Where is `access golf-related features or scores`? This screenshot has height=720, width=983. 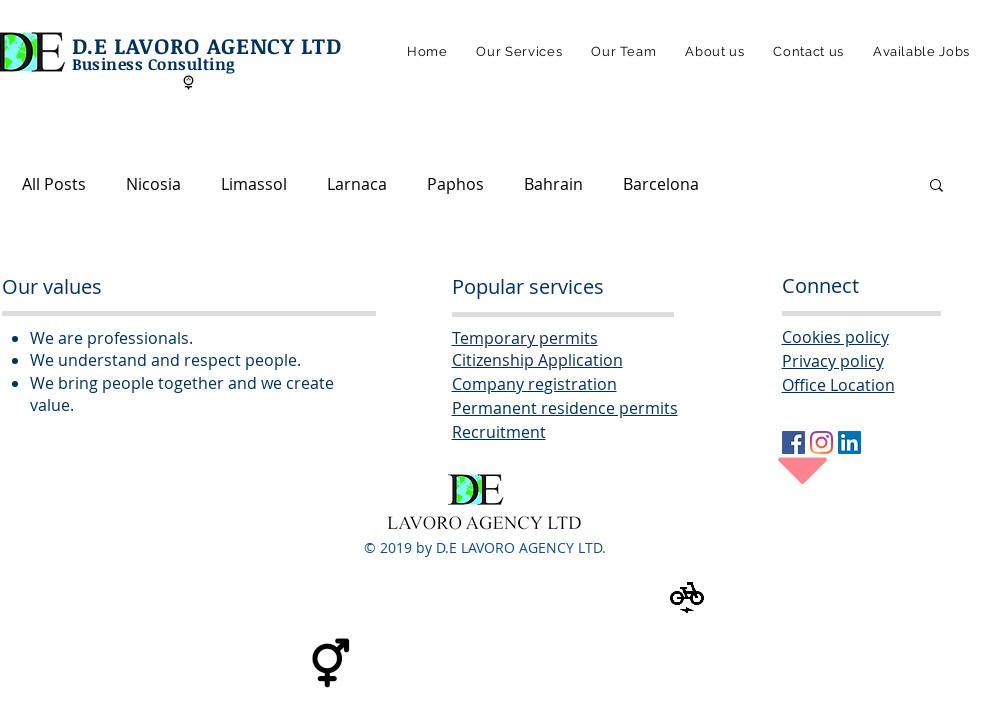 access golf-related features or scores is located at coordinates (188, 82).